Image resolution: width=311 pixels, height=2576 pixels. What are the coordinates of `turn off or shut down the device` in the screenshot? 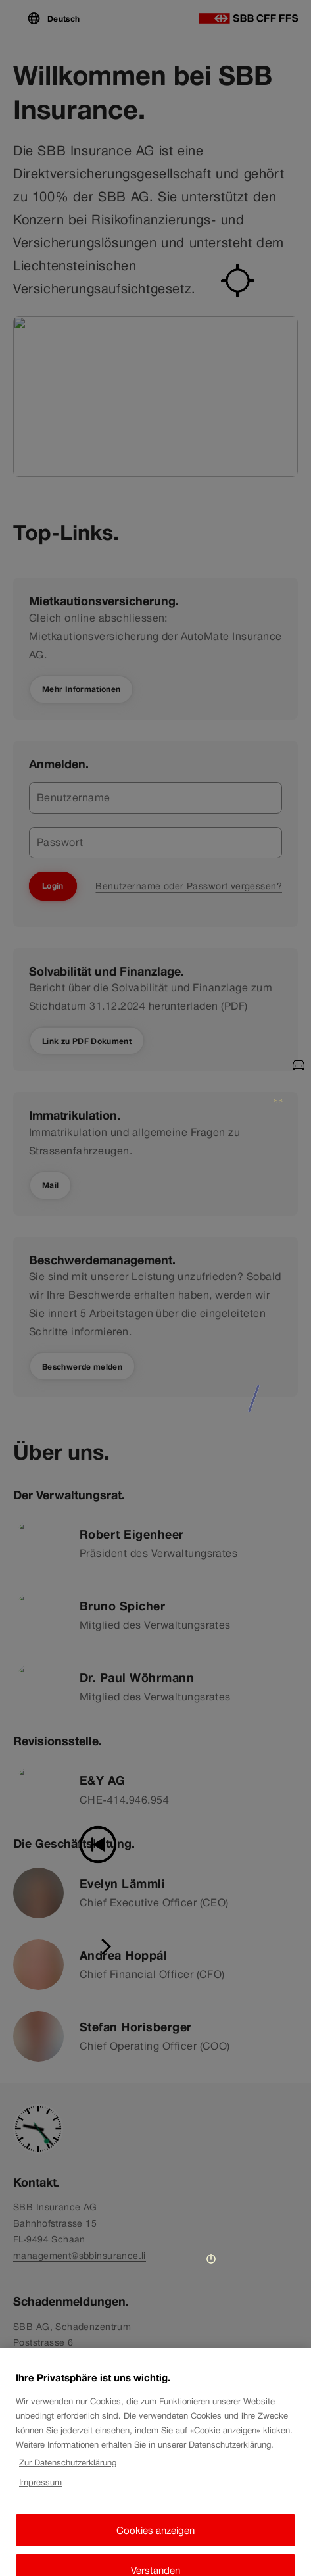 It's located at (211, 2259).